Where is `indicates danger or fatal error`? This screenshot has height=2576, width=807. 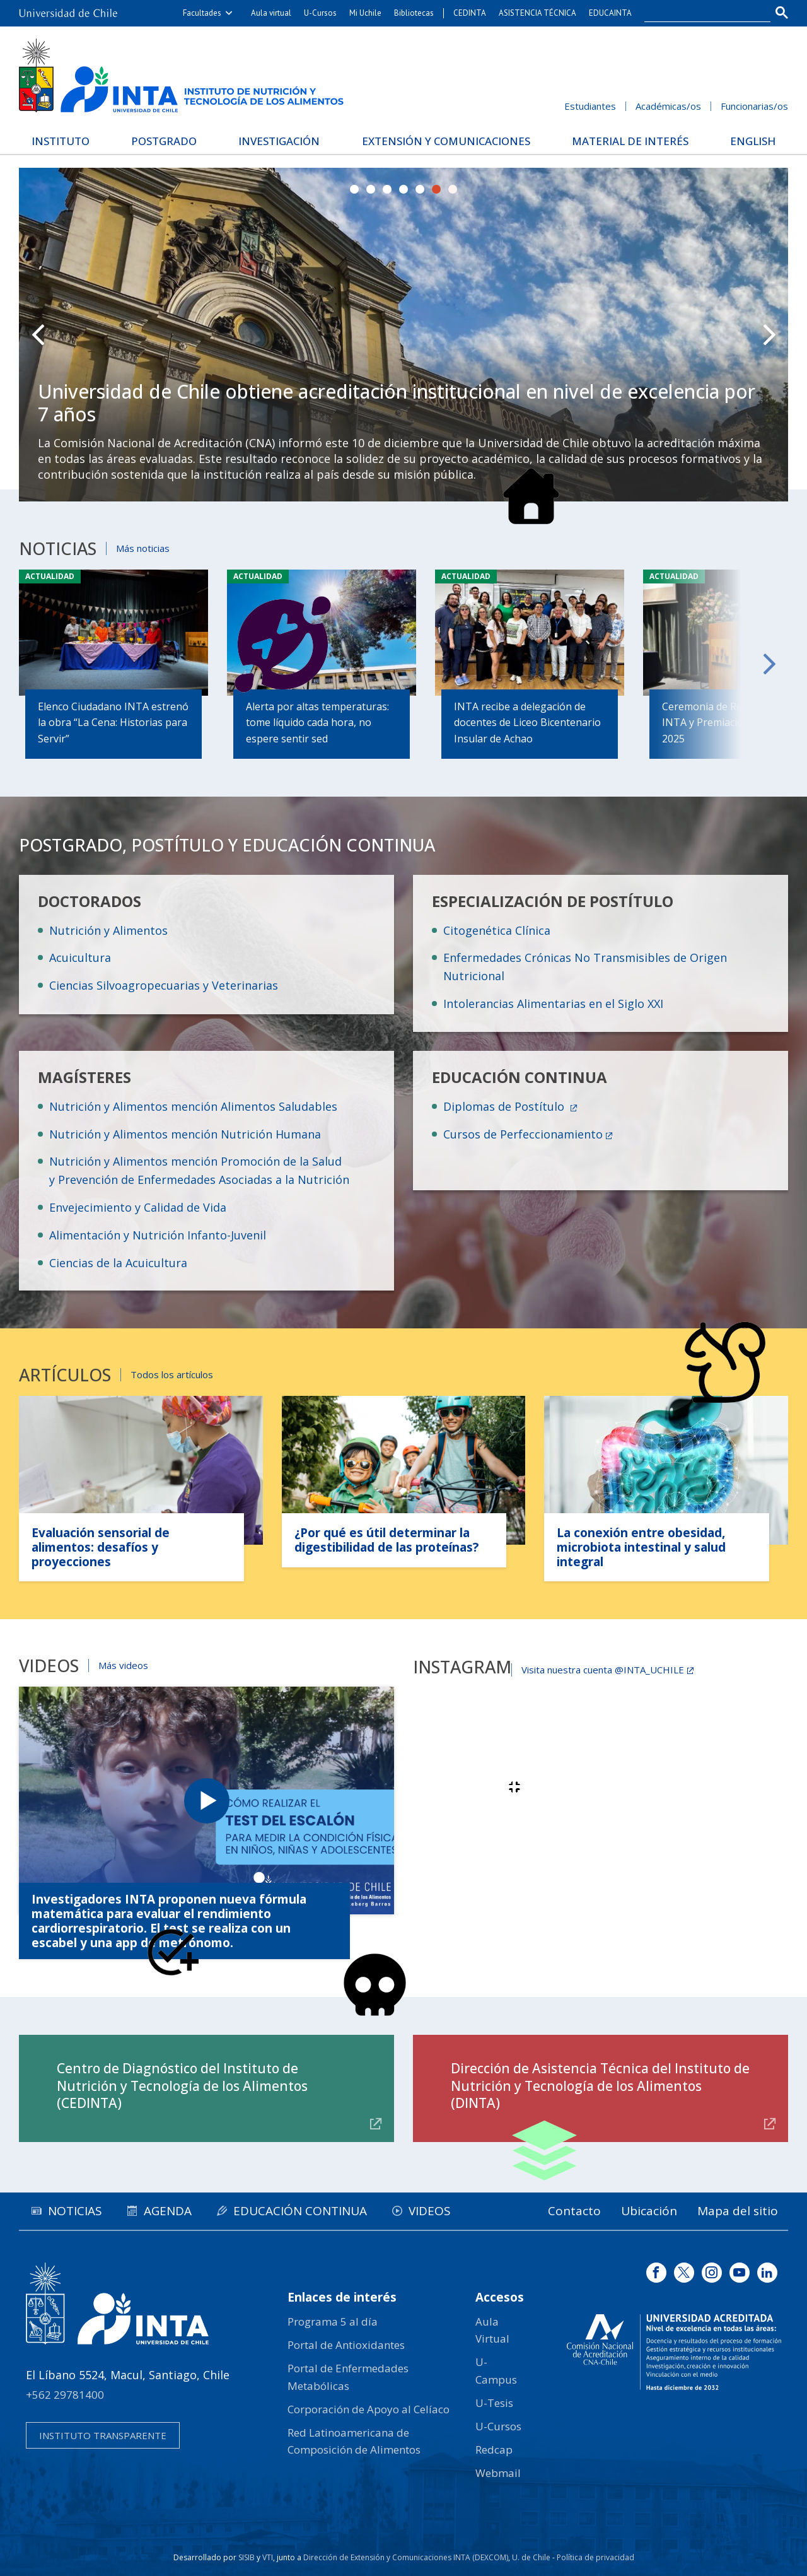 indicates danger or fatal error is located at coordinates (374, 1984).